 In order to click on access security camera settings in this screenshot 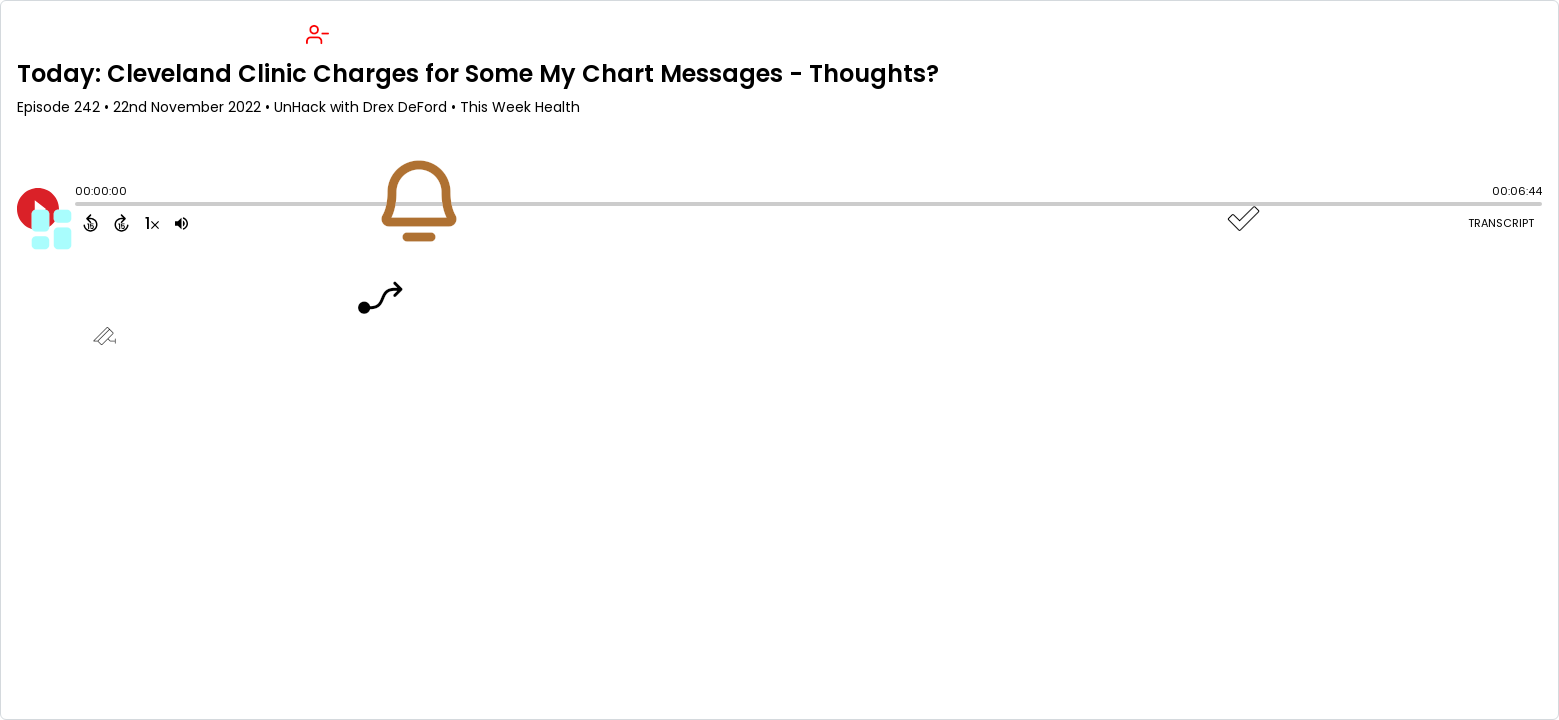, I will do `click(104, 337)`.